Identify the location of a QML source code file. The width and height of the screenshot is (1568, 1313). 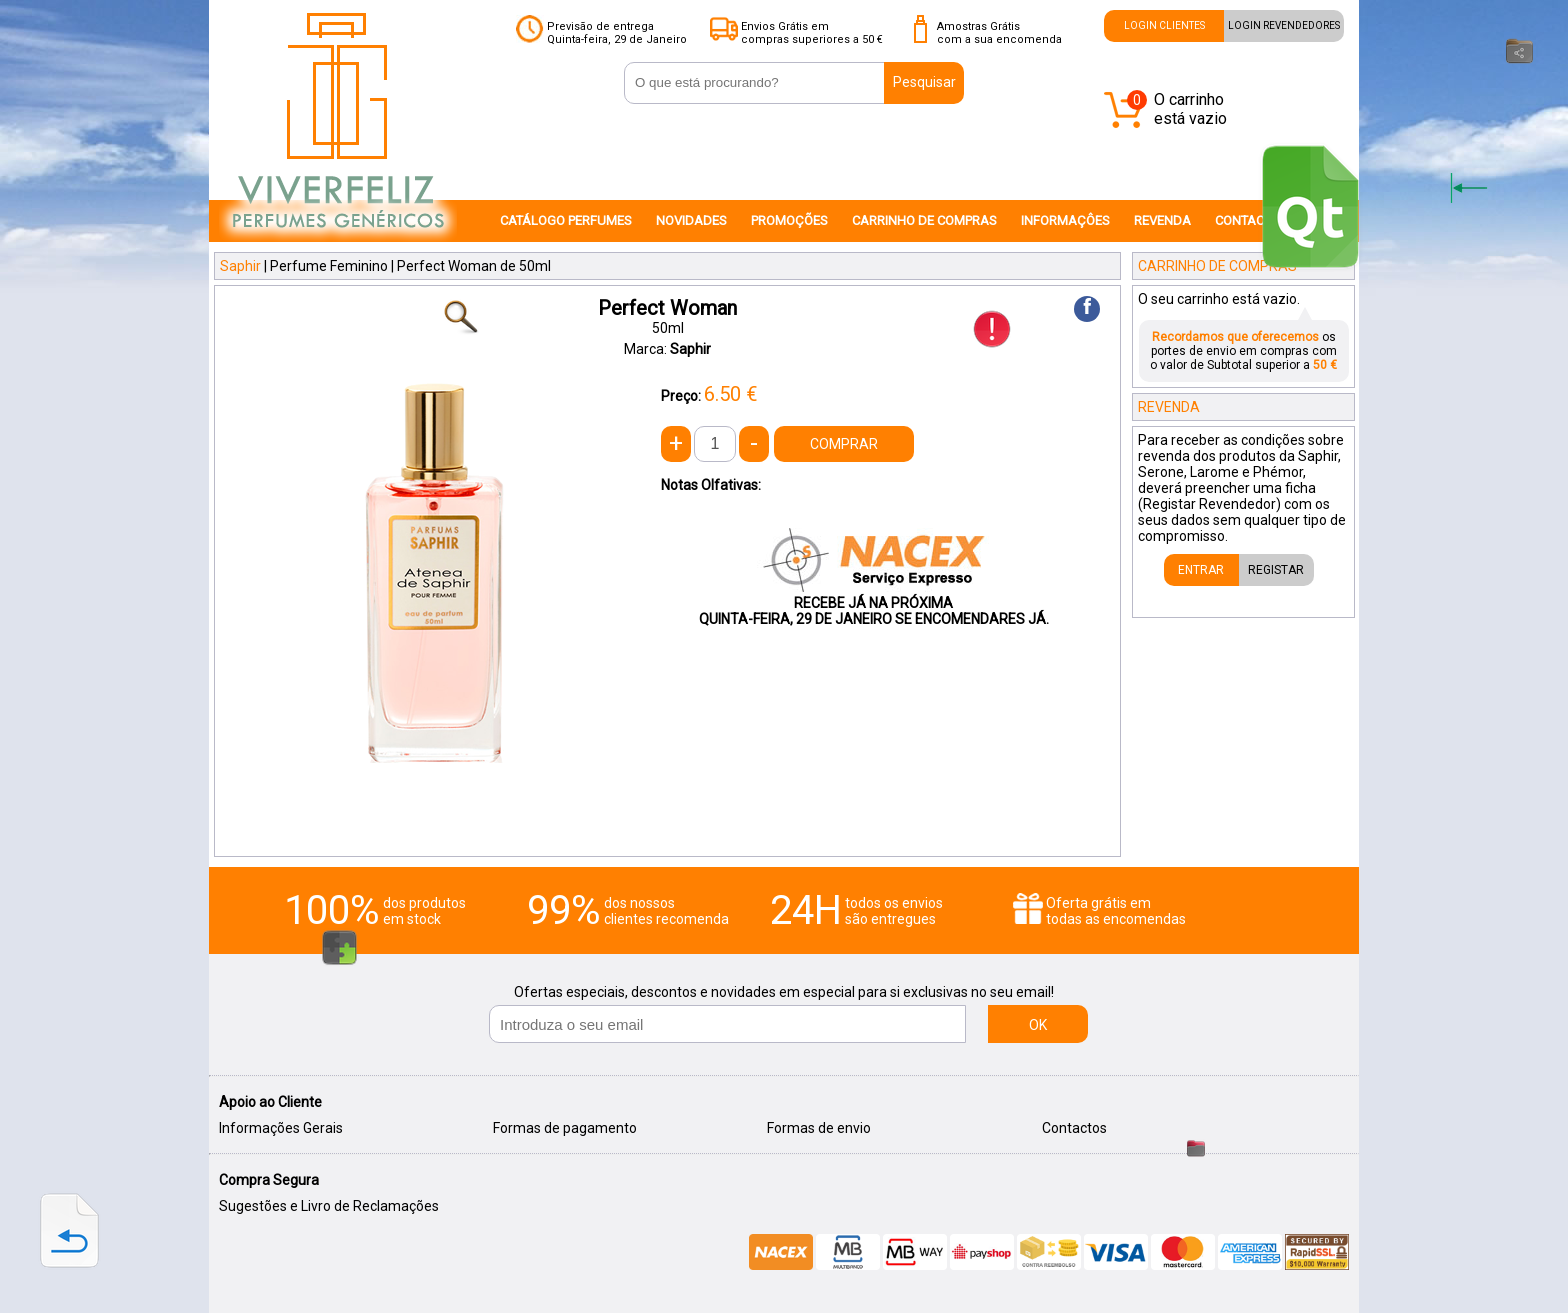
(1310, 206).